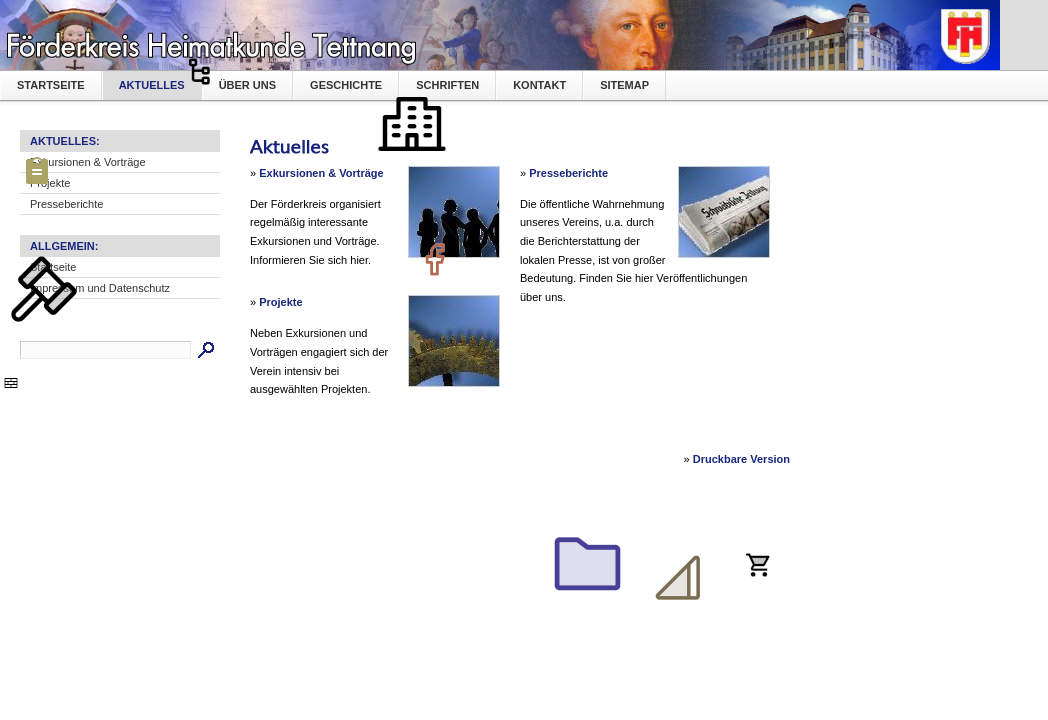 This screenshot has width=1048, height=720. What do you see at coordinates (681, 579) in the screenshot?
I see `indicates strong cellular network signal` at bounding box center [681, 579].